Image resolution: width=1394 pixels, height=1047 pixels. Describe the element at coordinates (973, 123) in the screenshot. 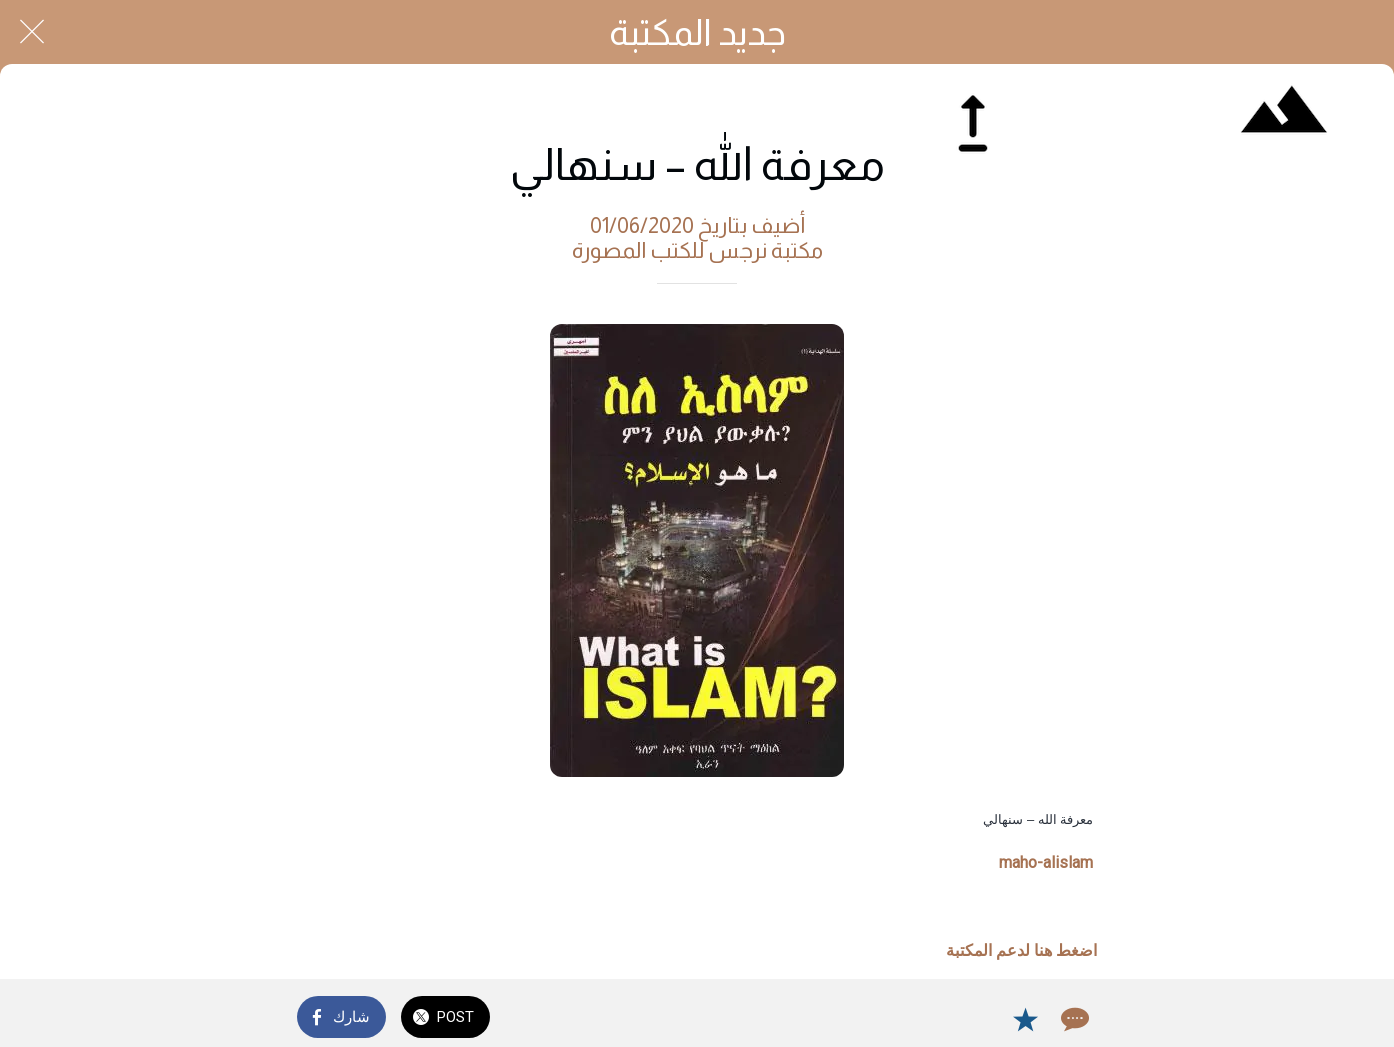

I see `upgrade to a newer version` at that location.